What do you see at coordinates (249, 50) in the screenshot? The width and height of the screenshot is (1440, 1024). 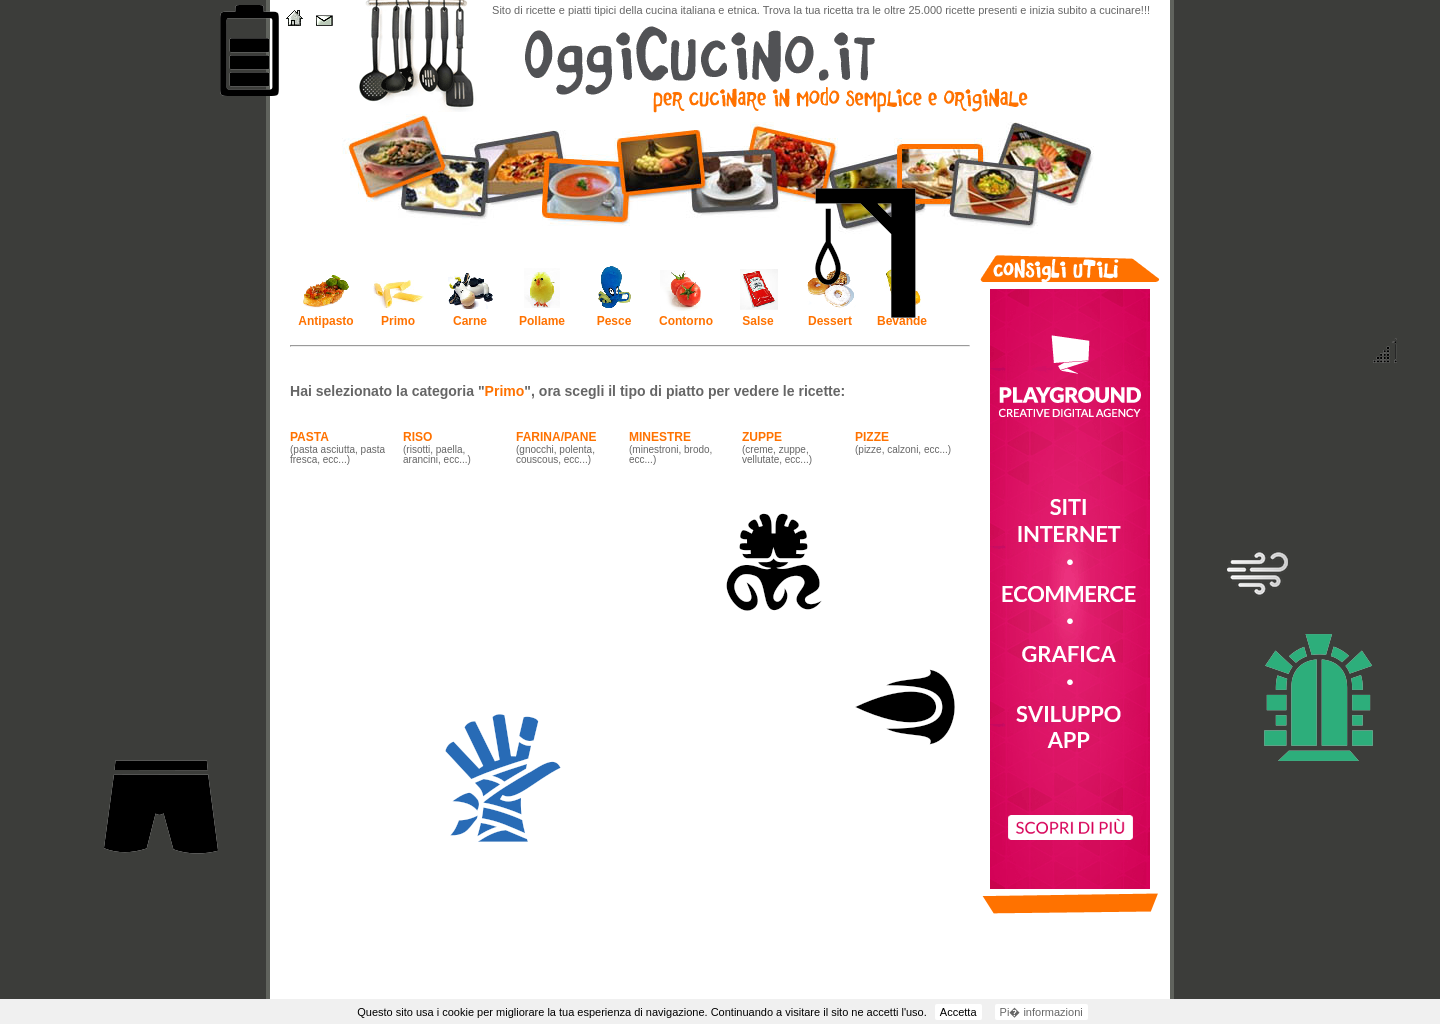 I see `indicates battery level at 75% charge` at bounding box center [249, 50].